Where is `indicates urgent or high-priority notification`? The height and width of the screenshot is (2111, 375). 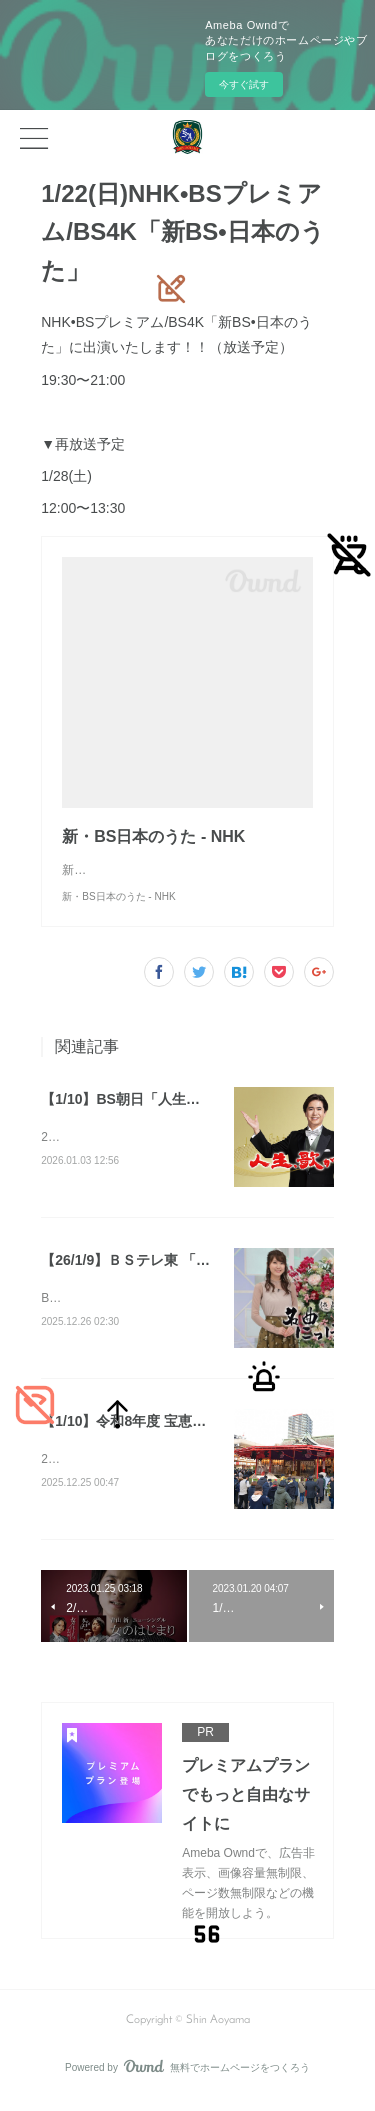 indicates urgent or high-priority notification is located at coordinates (264, 1377).